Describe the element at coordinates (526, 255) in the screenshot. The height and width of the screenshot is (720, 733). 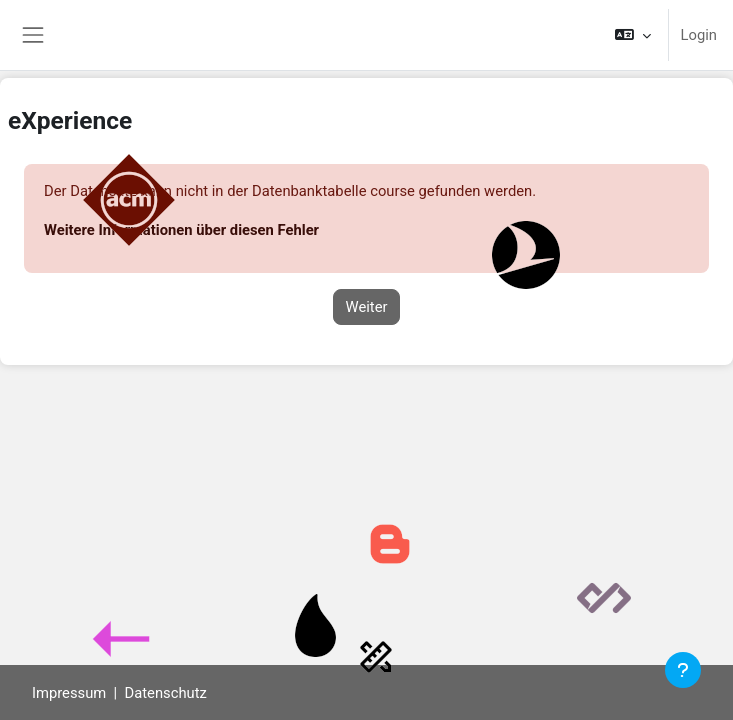
I see `Turkish Airlines logo` at that location.